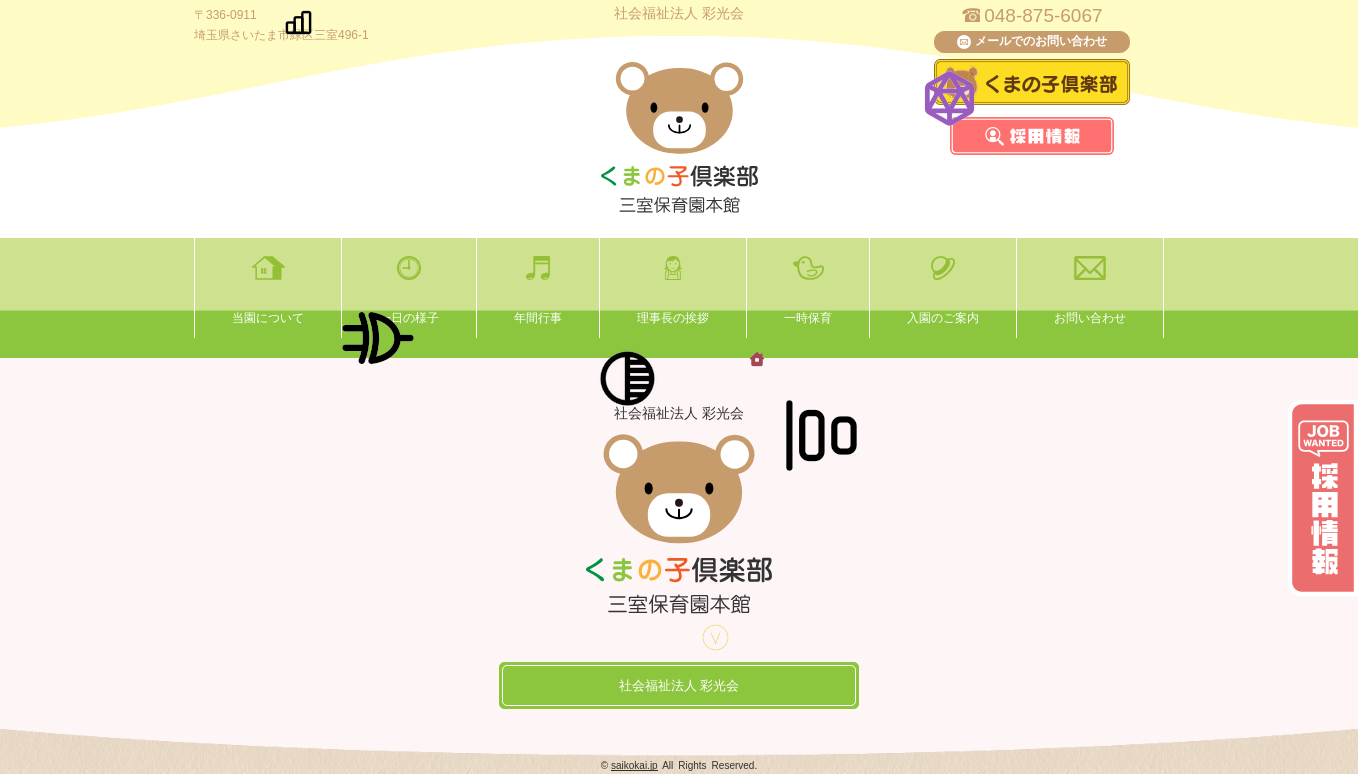 This screenshot has width=1358, height=774. I want to click on view trending or popular content, so click(298, 22).